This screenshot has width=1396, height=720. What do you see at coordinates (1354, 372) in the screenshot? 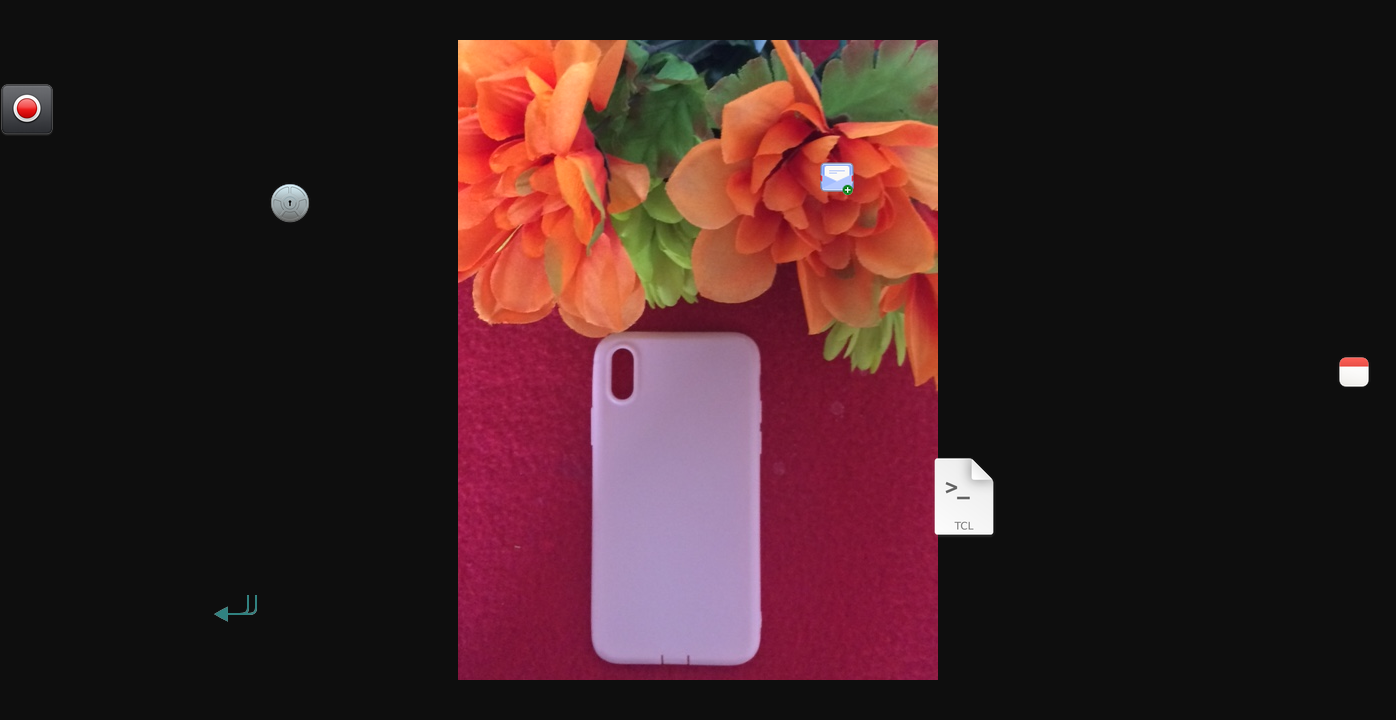
I see `empty calendar placeholder icon` at bounding box center [1354, 372].